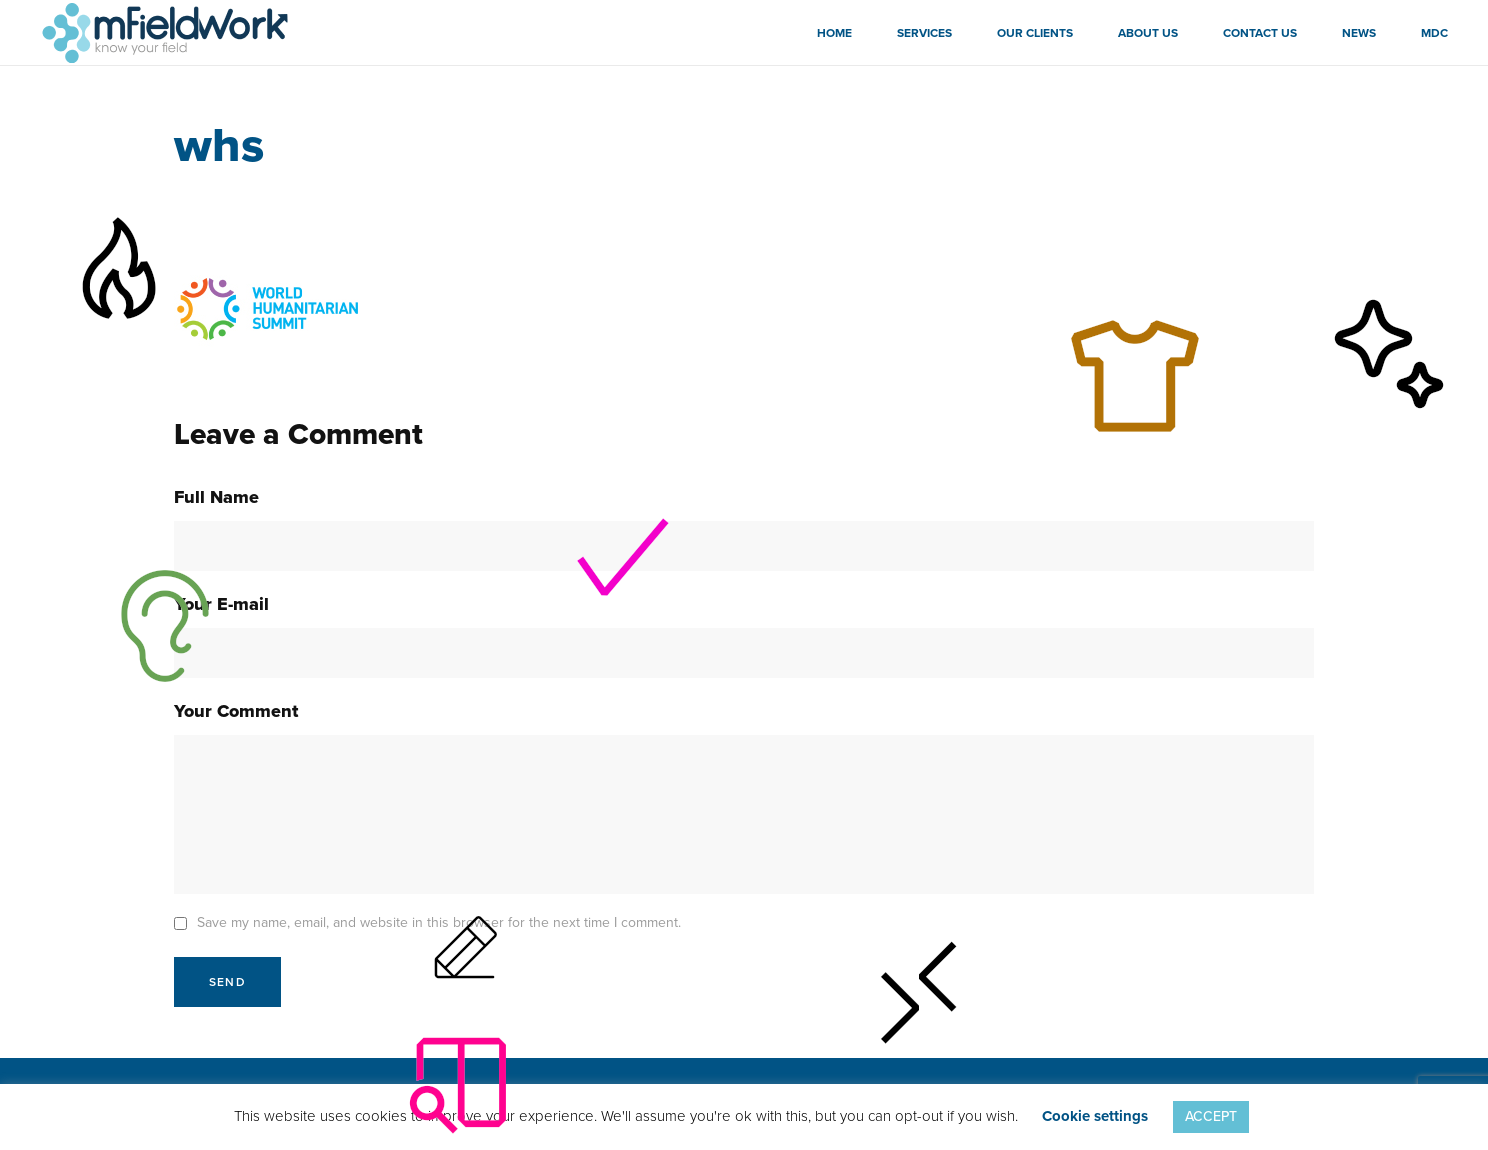 The width and height of the screenshot is (1488, 1150). Describe the element at coordinates (119, 268) in the screenshot. I see `indicates trending or popular content` at that location.